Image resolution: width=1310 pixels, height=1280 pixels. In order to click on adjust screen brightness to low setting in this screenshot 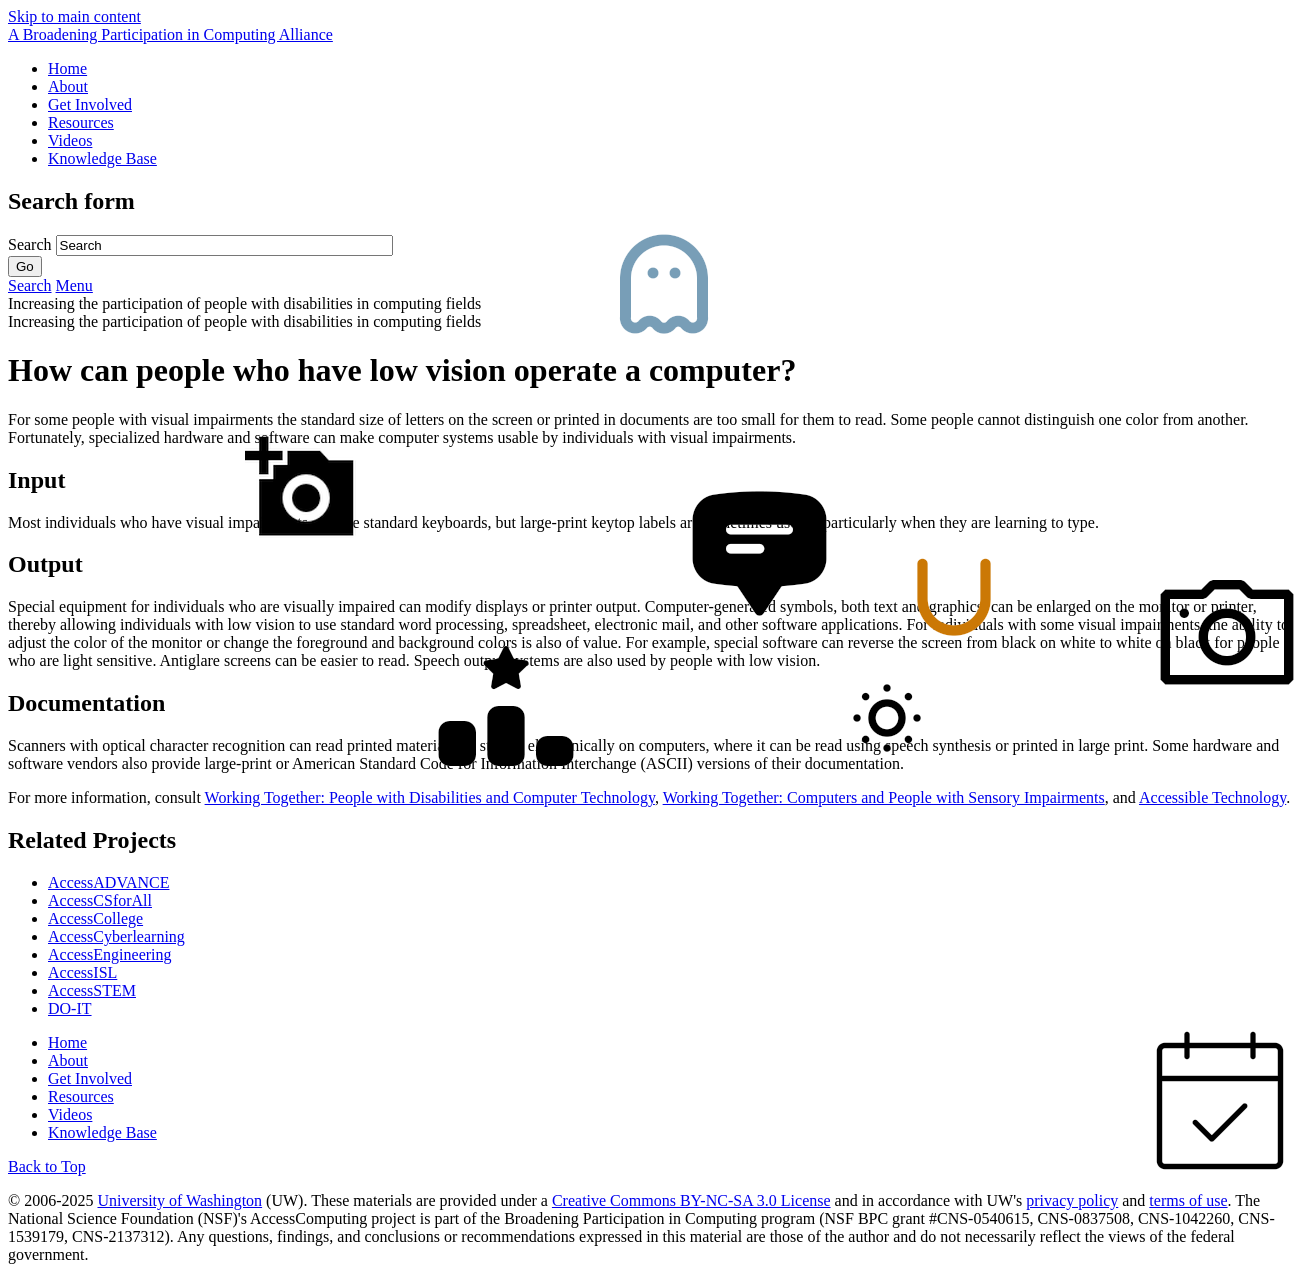, I will do `click(887, 718)`.